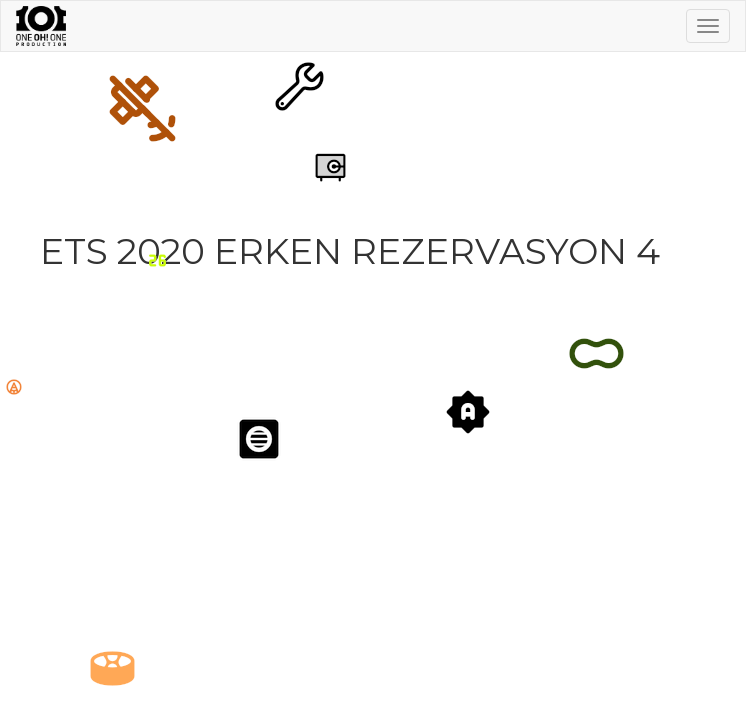 This screenshot has width=746, height=720. Describe the element at coordinates (596, 353) in the screenshot. I see `peanut app logo or brand icon` at that location.